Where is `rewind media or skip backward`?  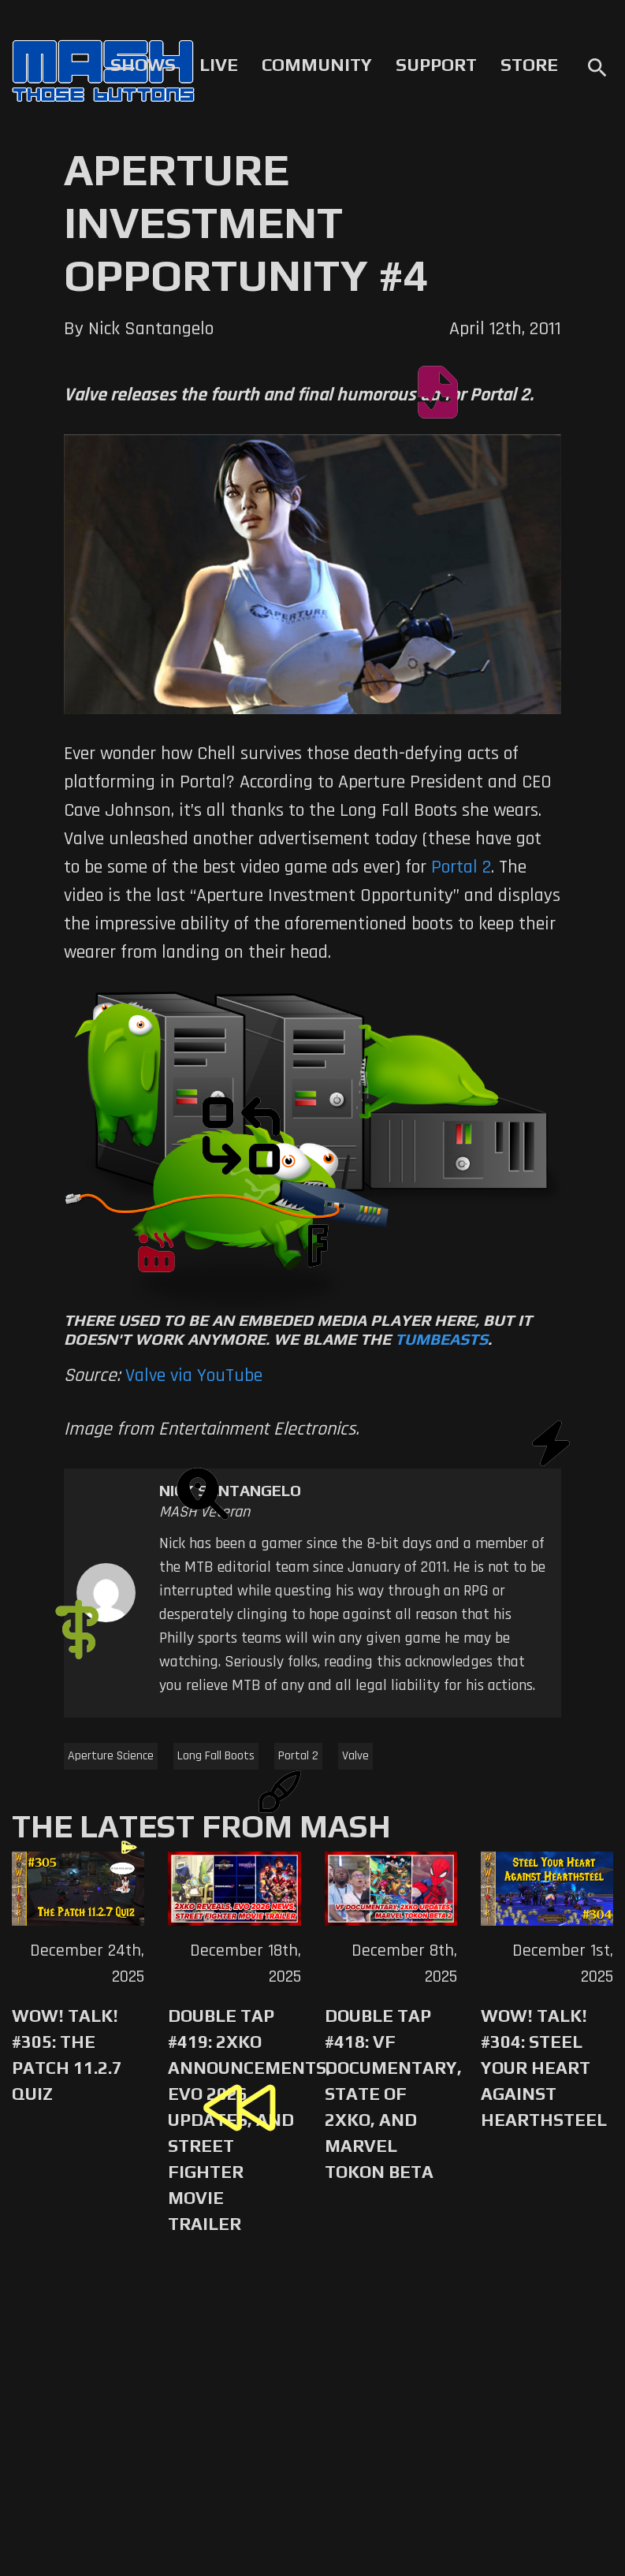
rewind media or skip backward is located at coordinates (242, 2108).